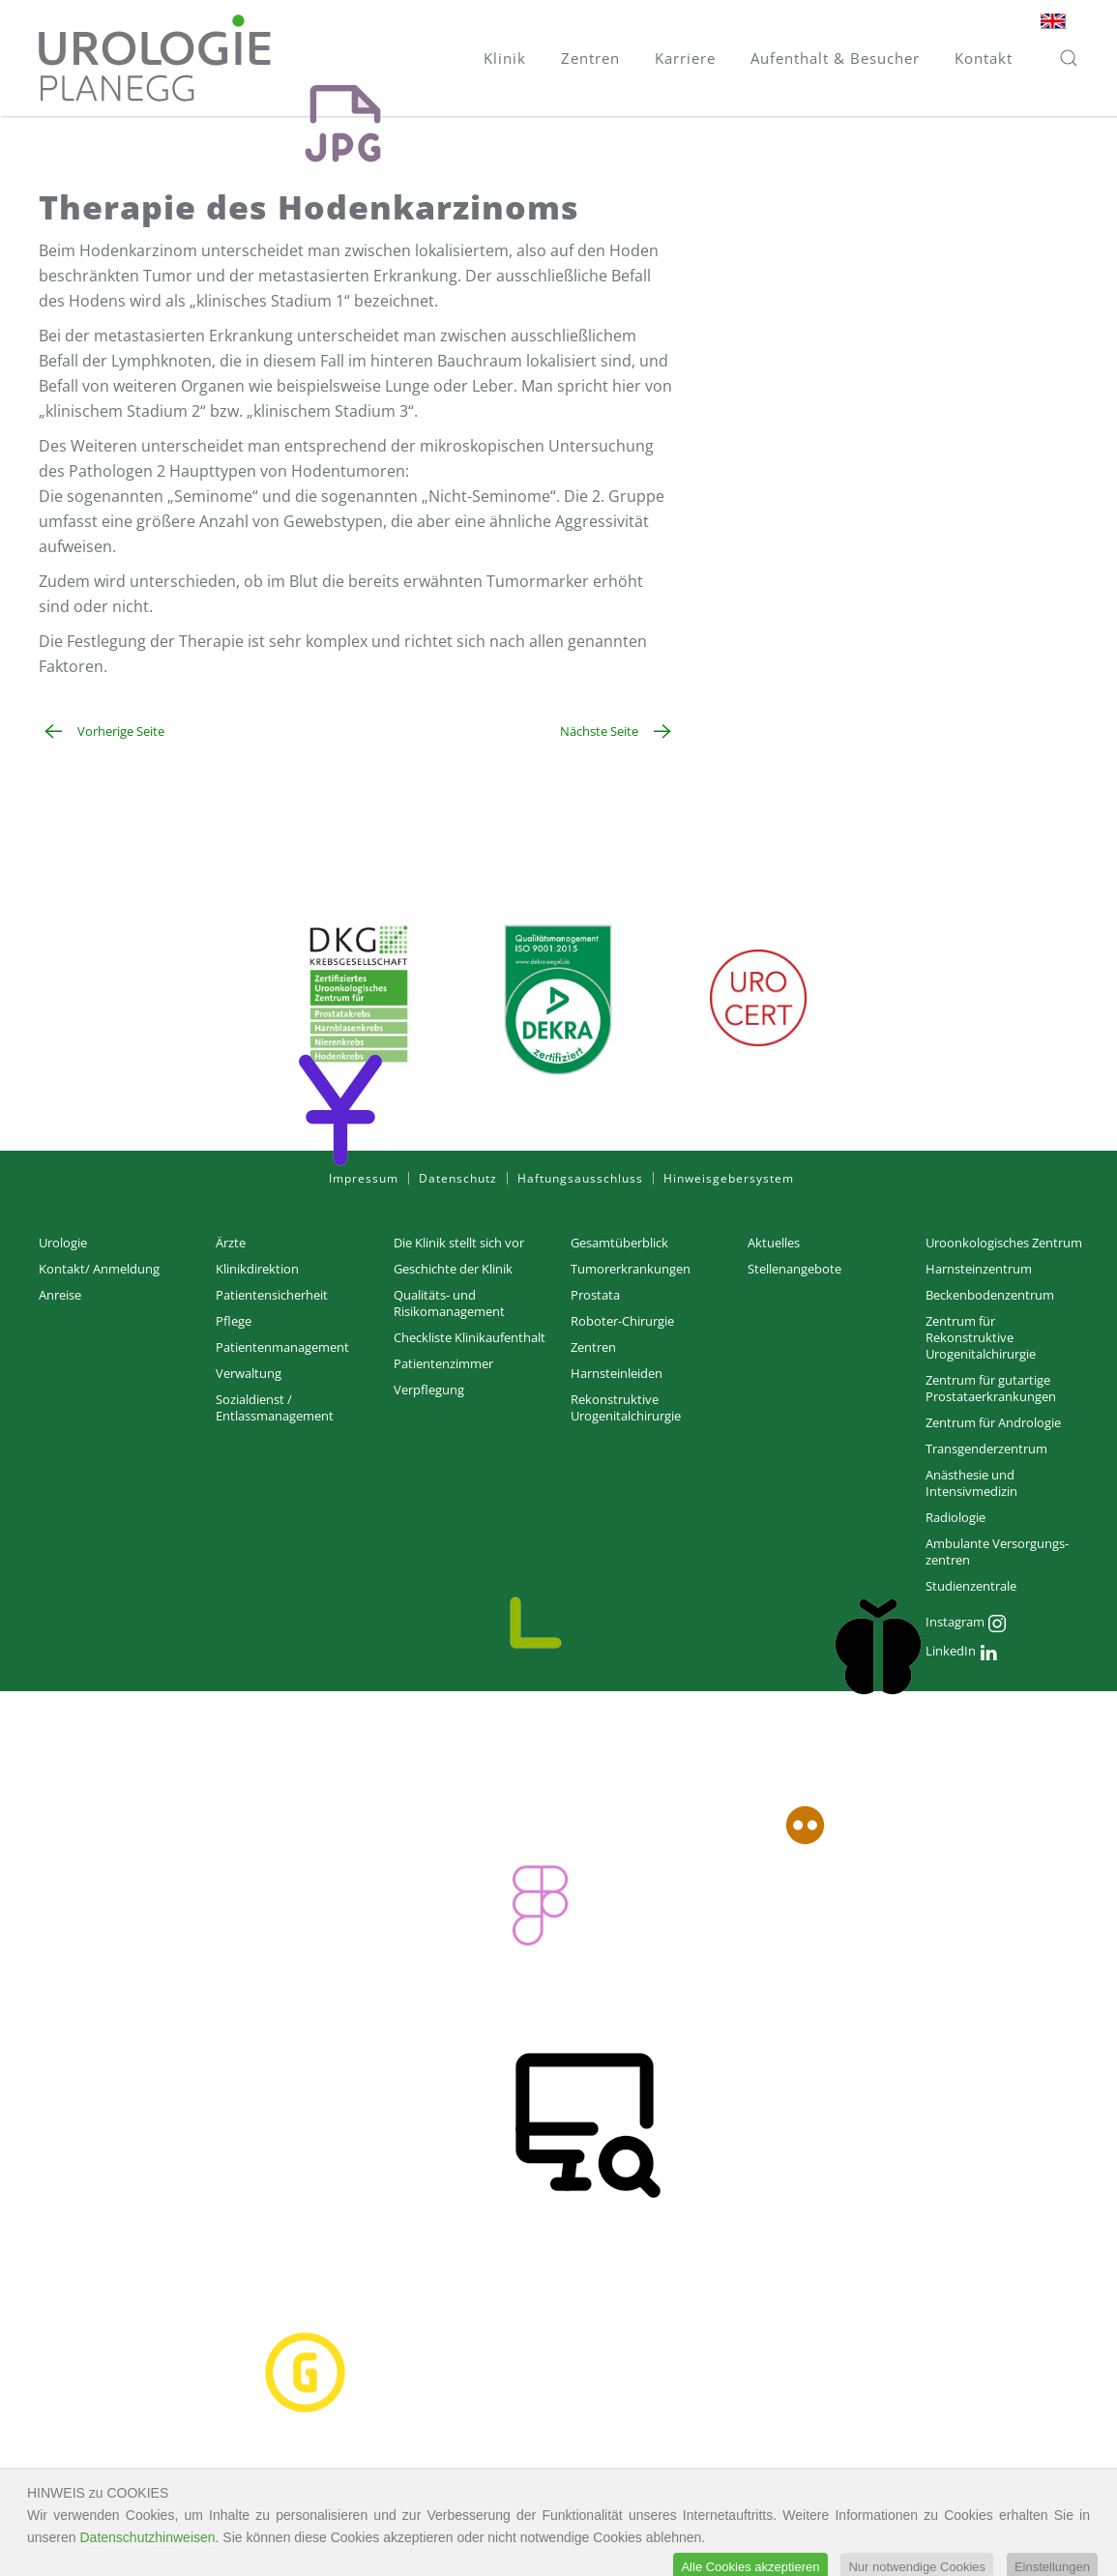  I want to click on indicates chinese yuan currency, so click(340, 1110).